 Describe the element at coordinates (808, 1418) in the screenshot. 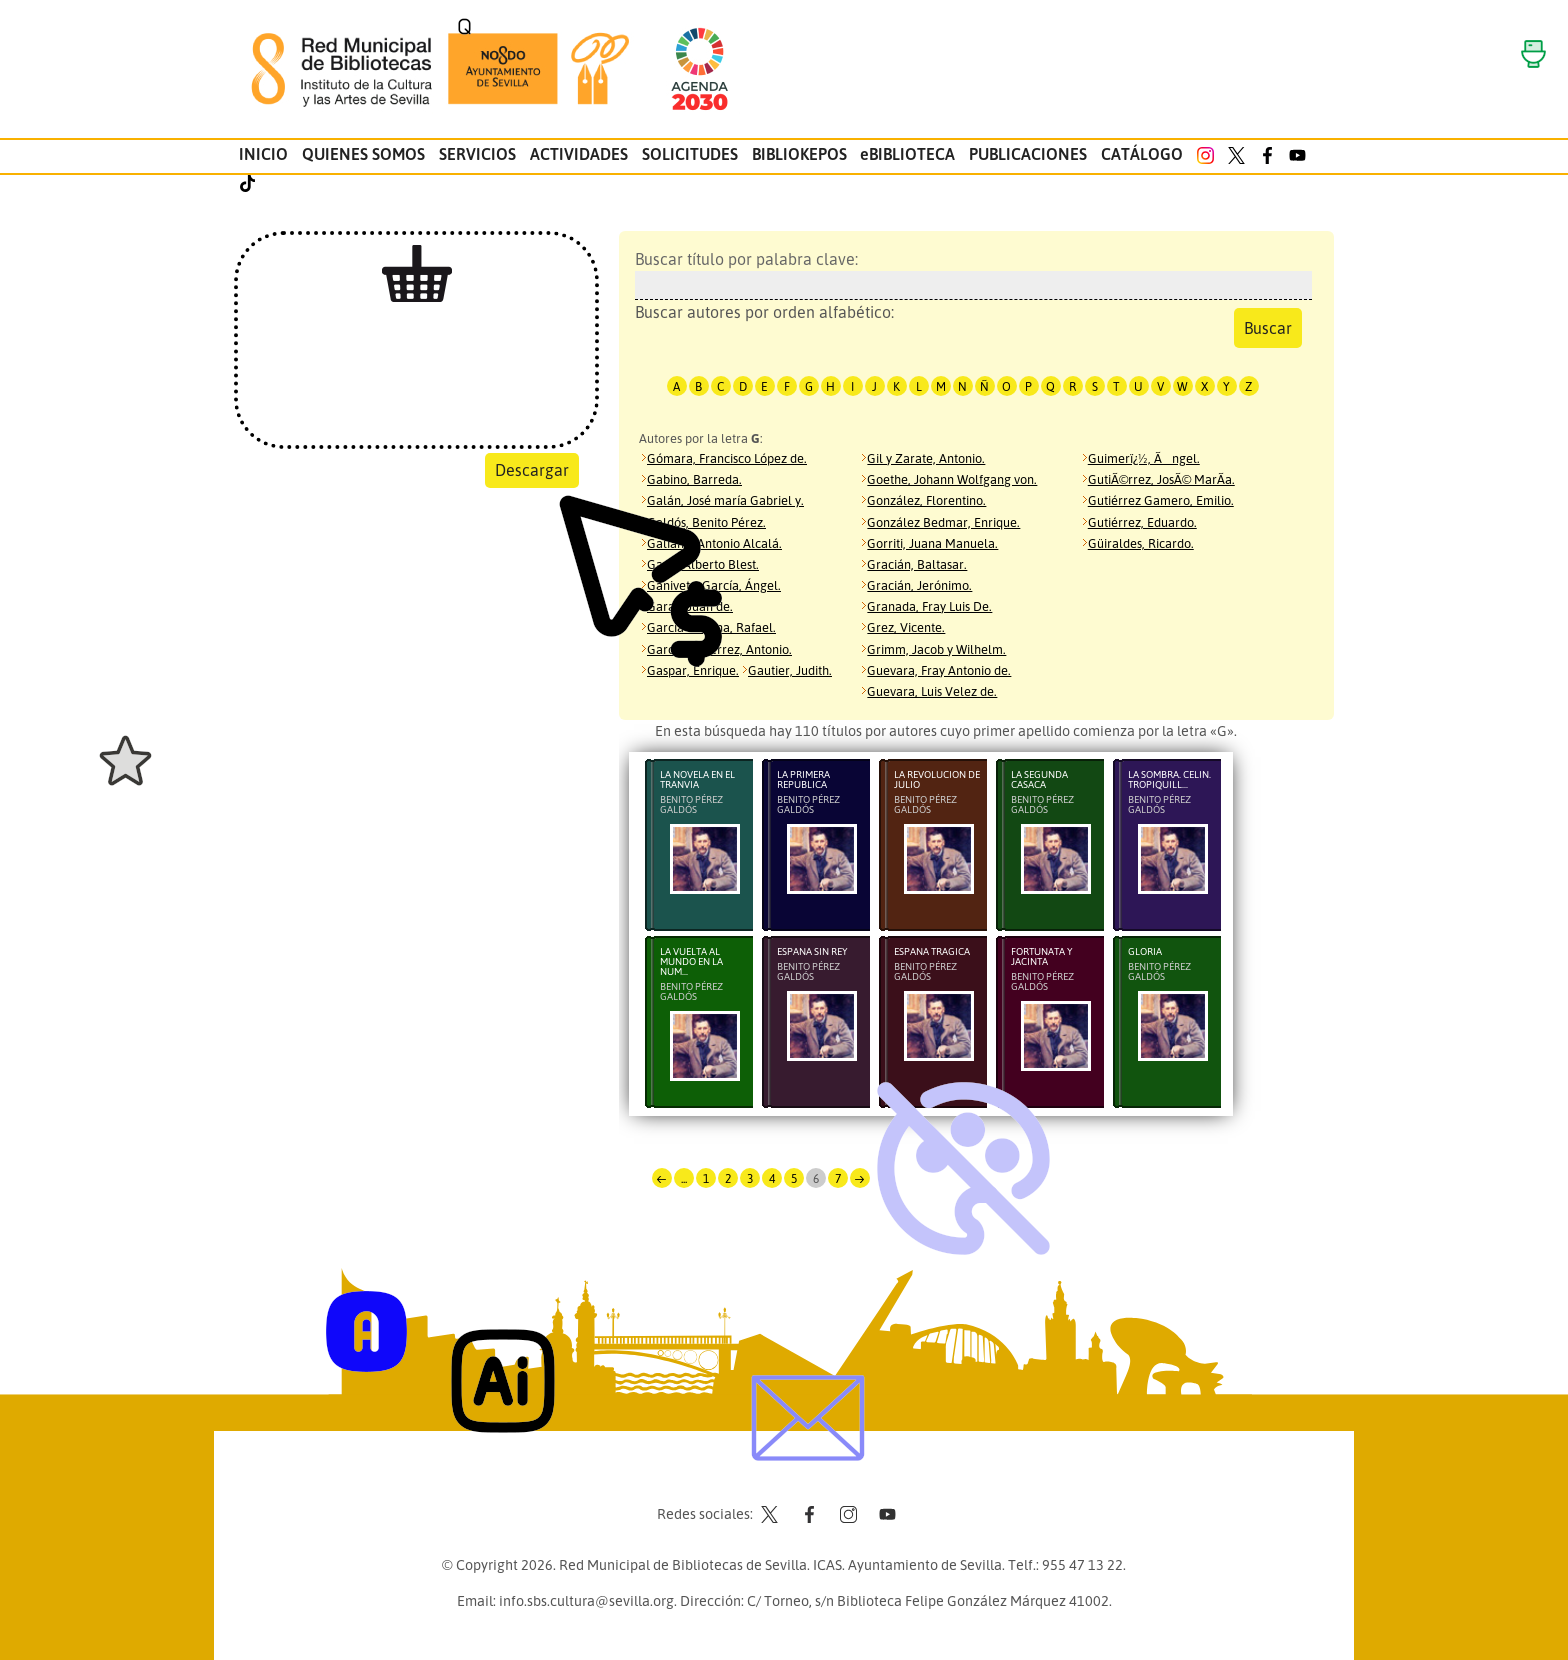

I see `open your inbox` at that location.